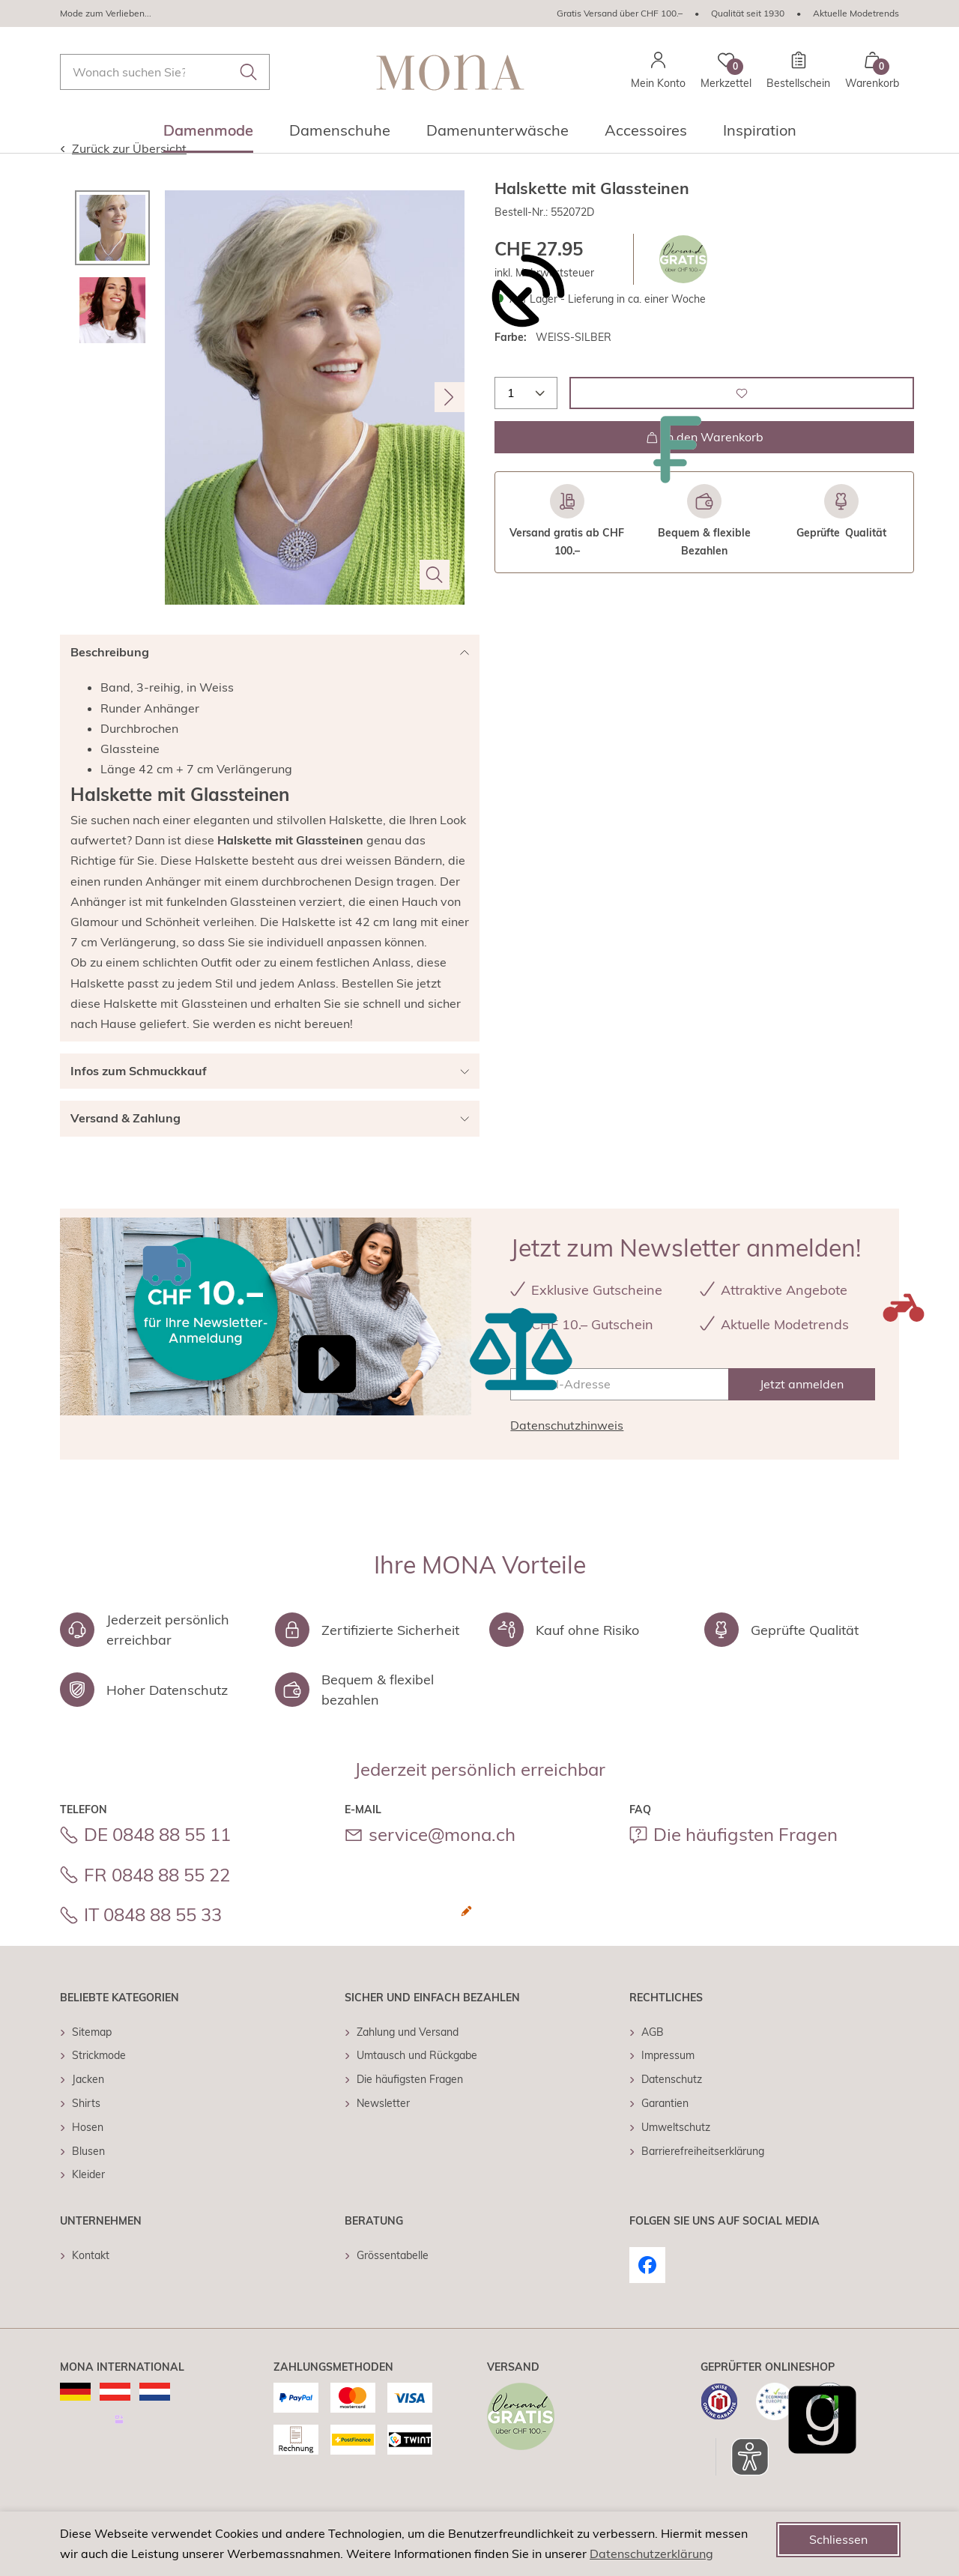 This screenshot has width=959, height=2576. What do you see at coordinates (677, 450) in the screenshot?
I see `indicates Swiss franc currency` at bounding box center [677, 450].